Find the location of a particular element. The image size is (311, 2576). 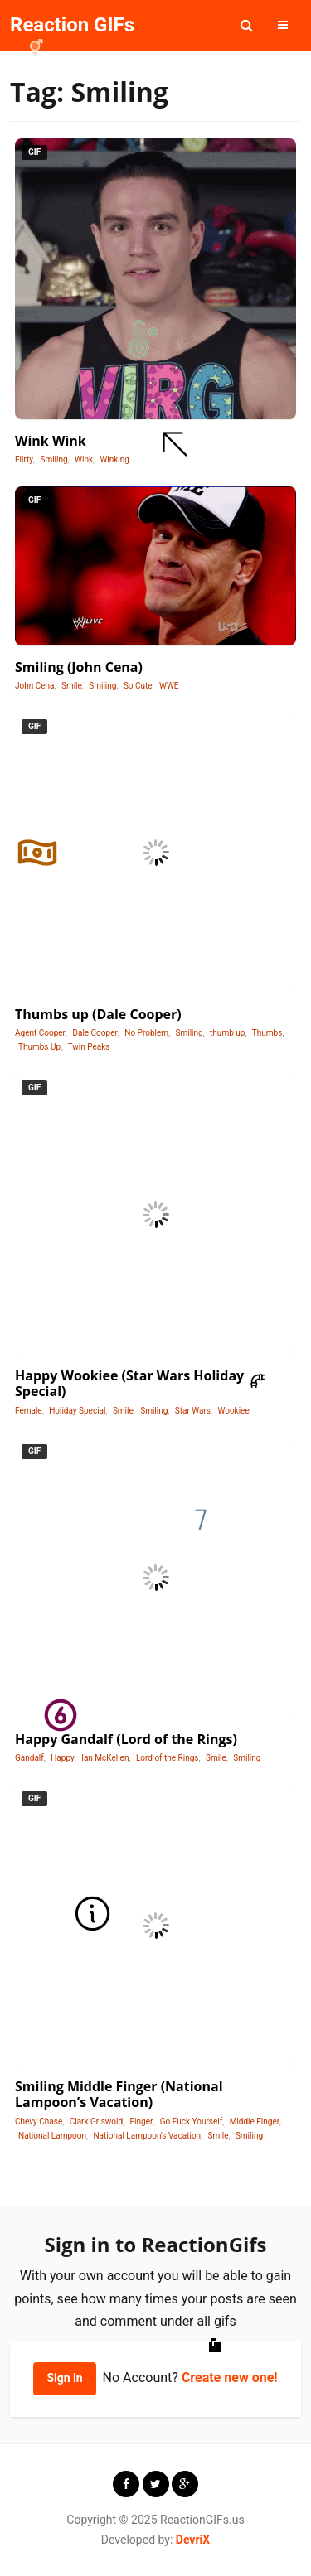

indicates intersex gender identity is located at coordinates (36, 47).